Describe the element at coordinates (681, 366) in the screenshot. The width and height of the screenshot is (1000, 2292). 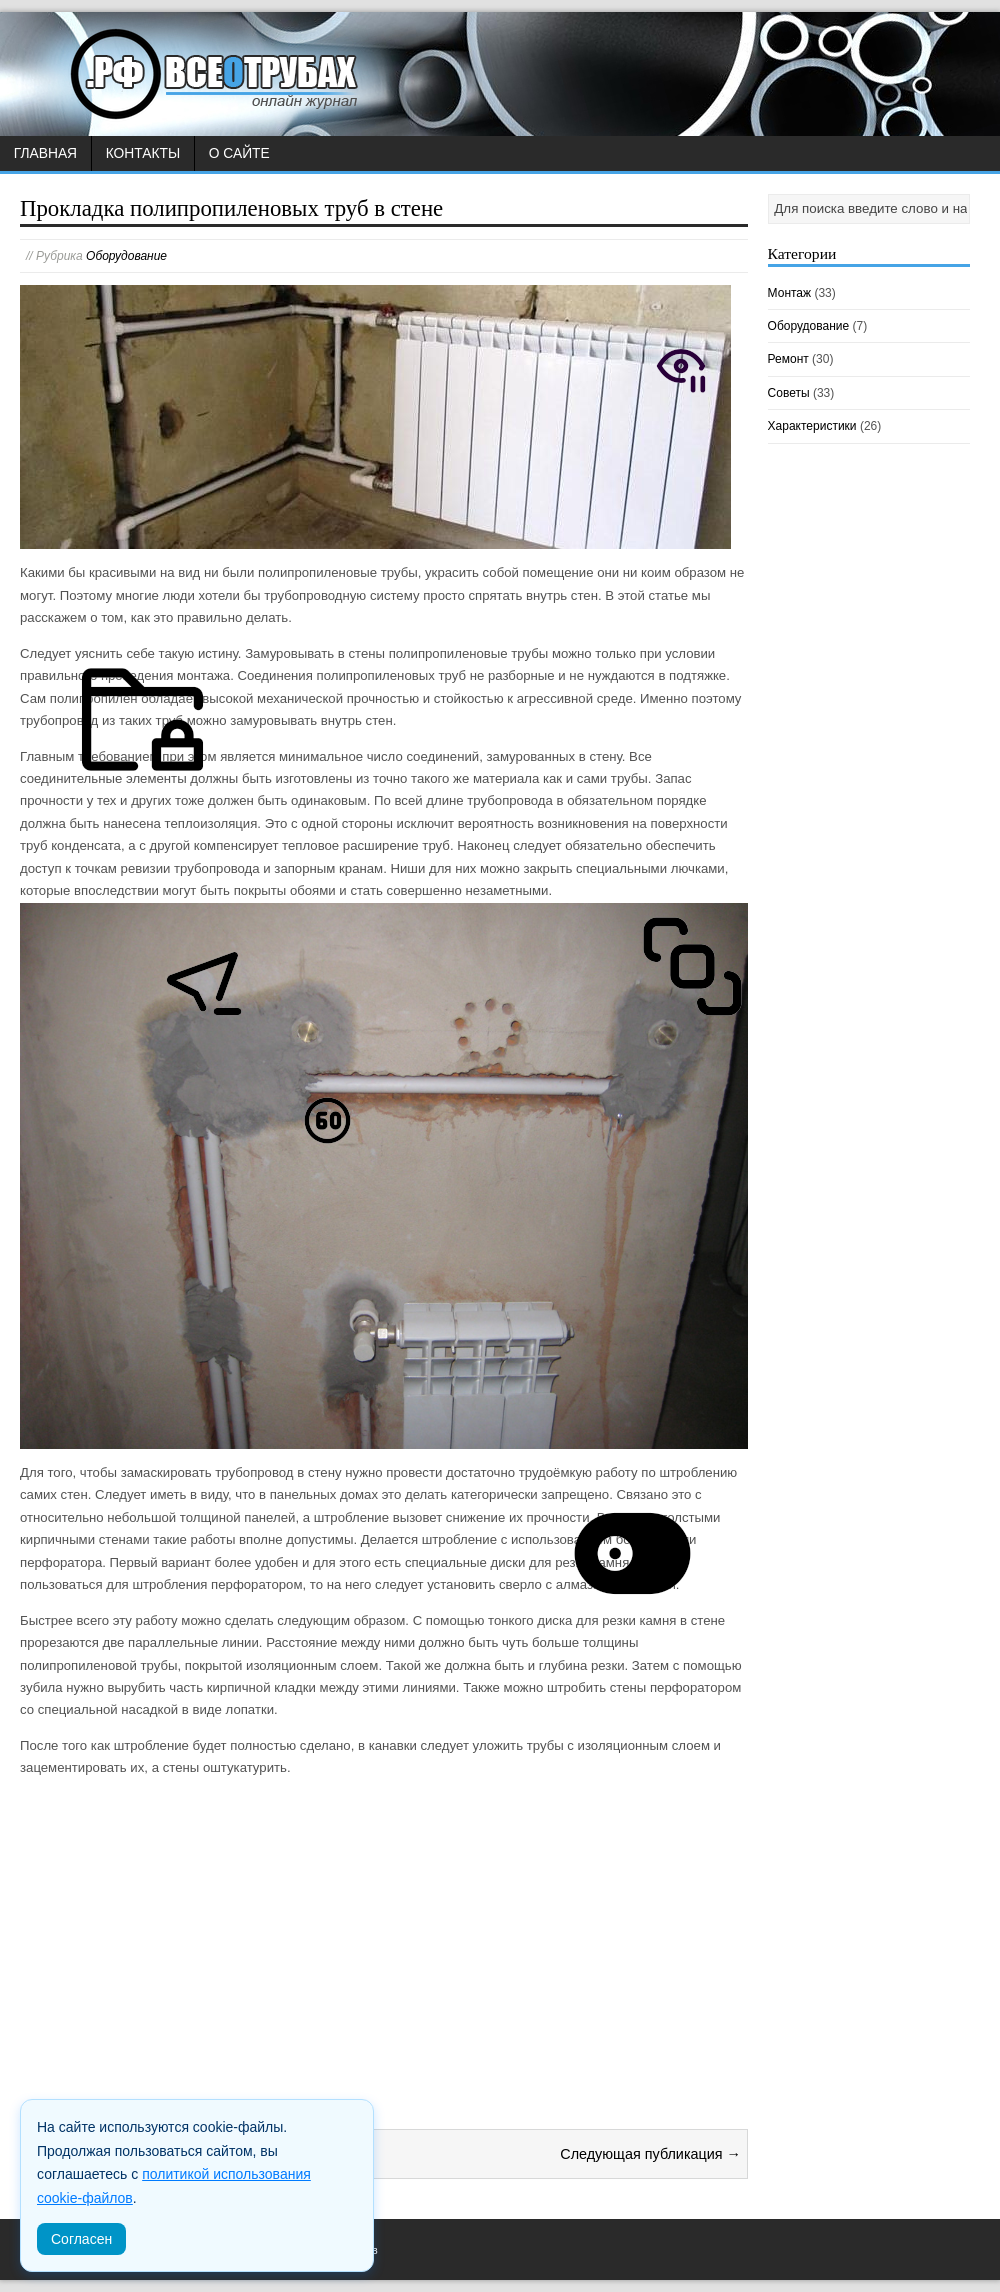
I see `pause visibility or viewing mode` at that location.